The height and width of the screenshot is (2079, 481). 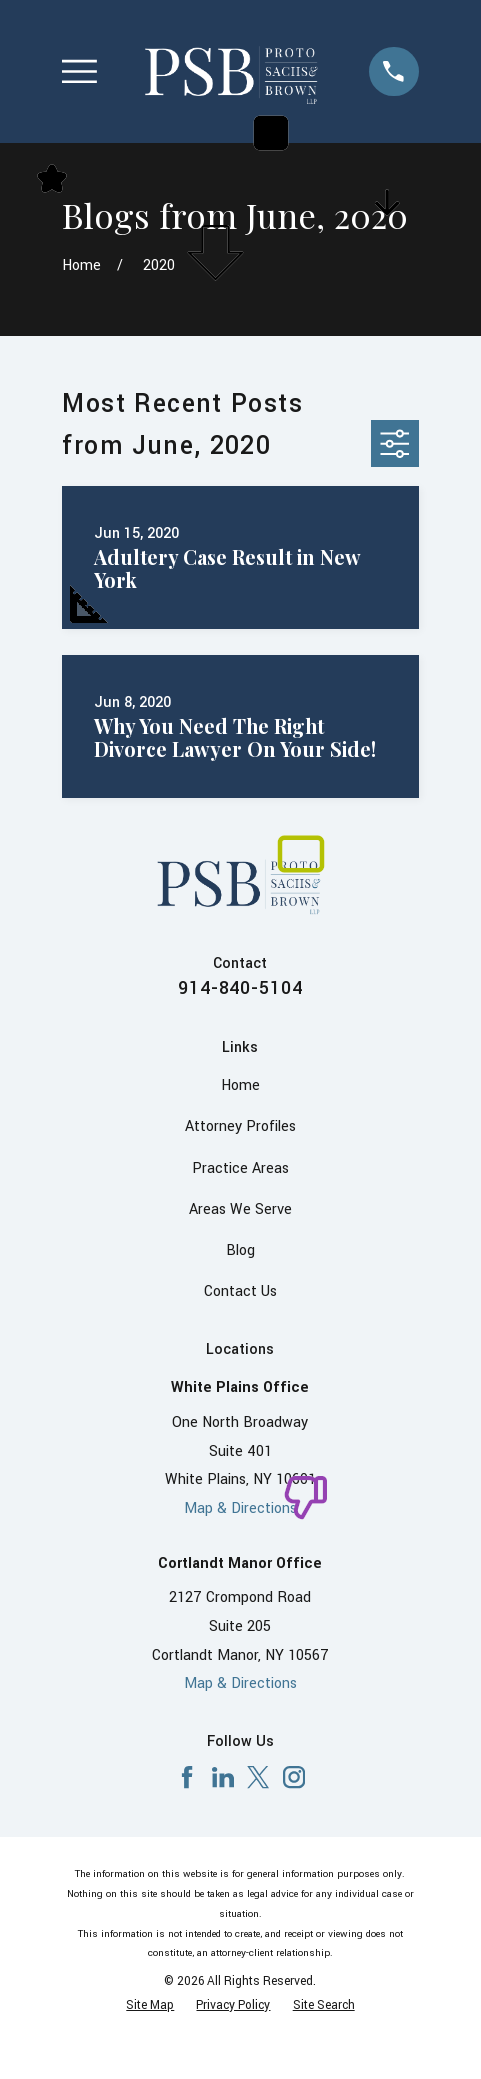 I want to click on scroll down or view more content, so click(x=386, y=201).